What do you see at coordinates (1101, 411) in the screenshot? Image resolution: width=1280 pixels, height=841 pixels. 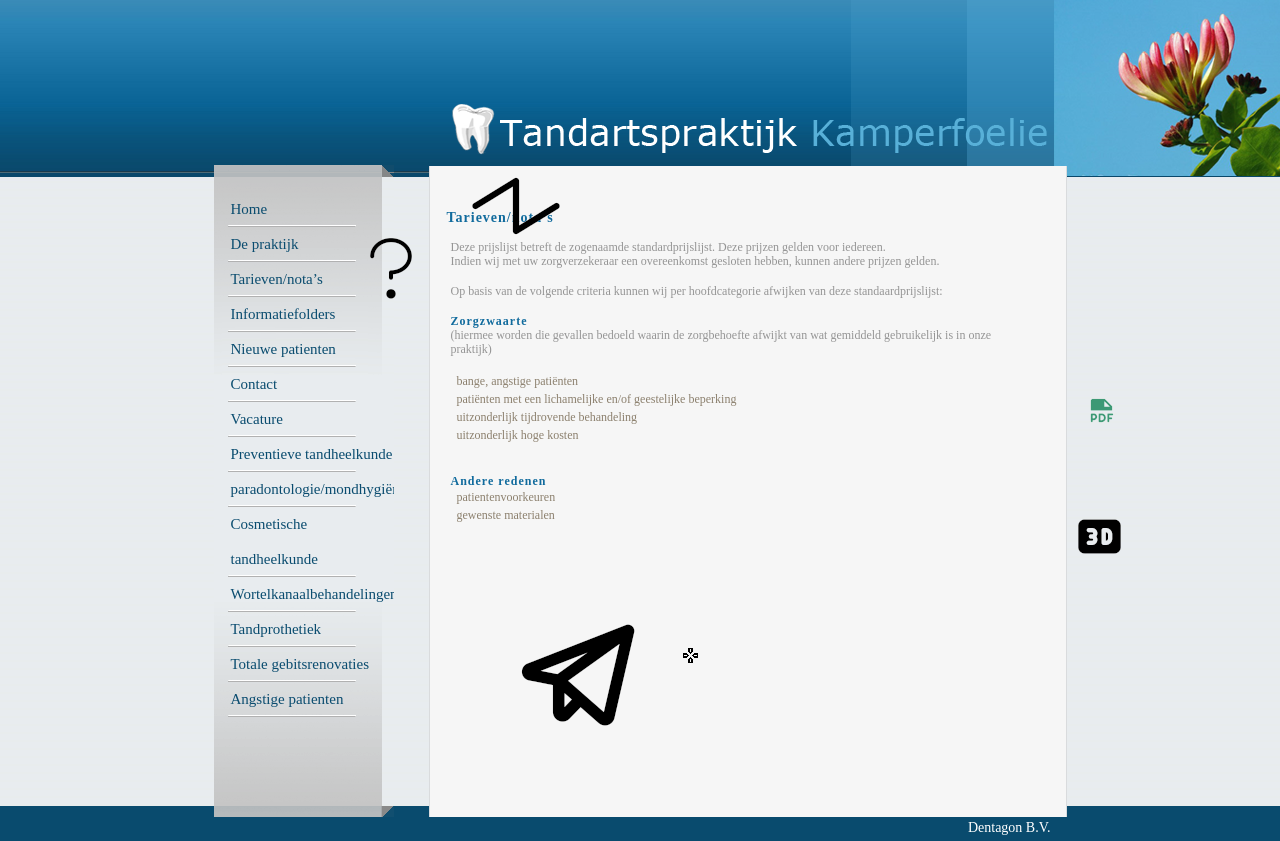 I see `open a PDF document` at bounding box center [1101, 411].